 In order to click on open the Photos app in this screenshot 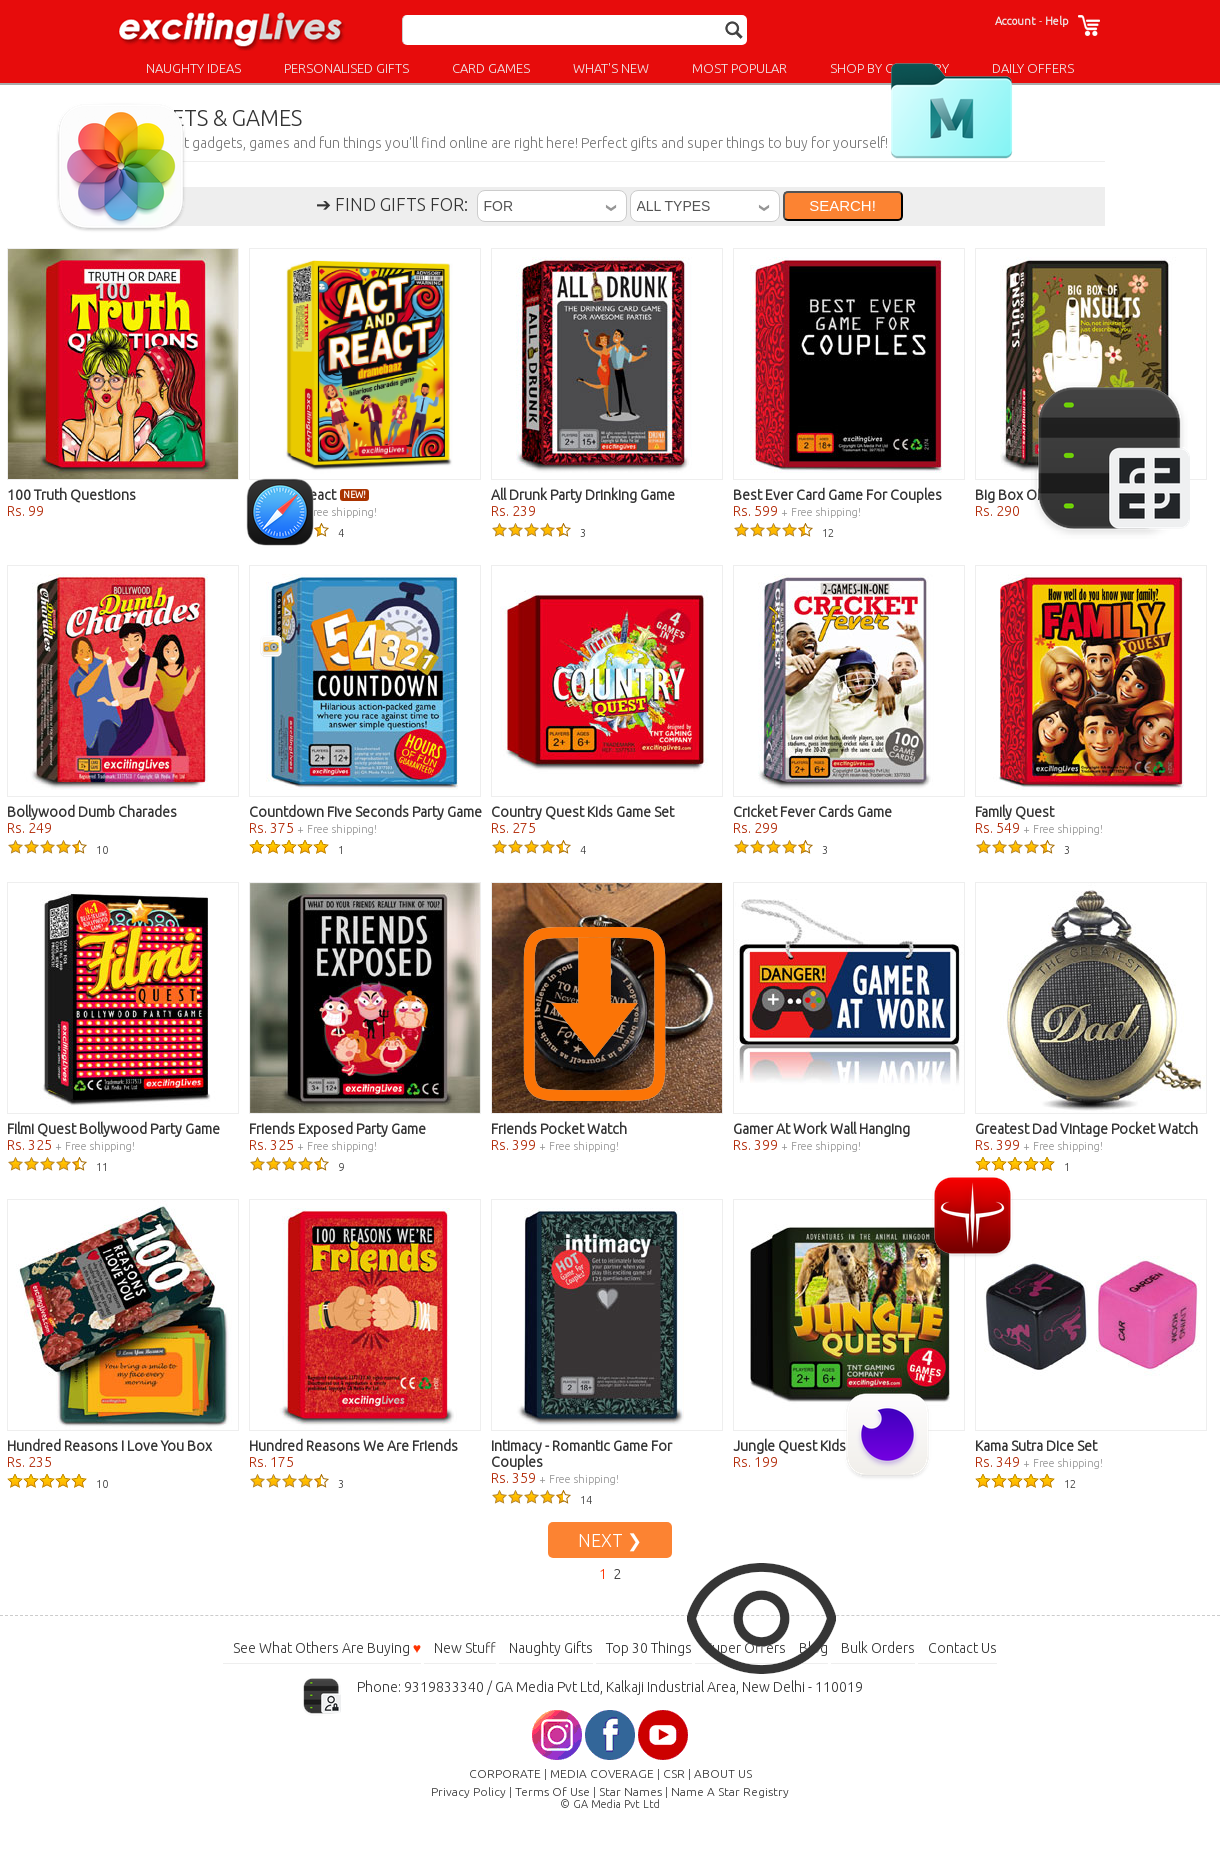, I will do `click(121, 166)`.